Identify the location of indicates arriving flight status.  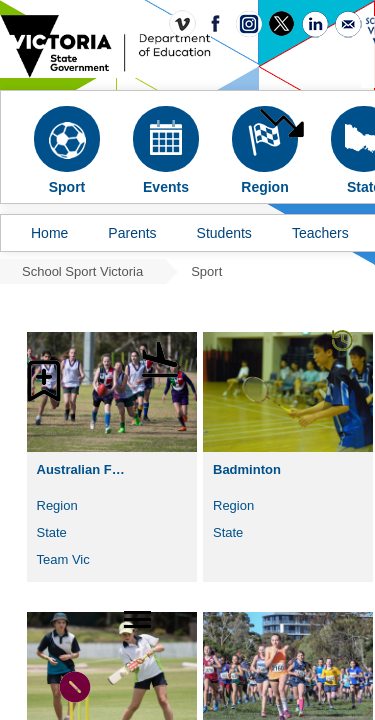
(160, 360).